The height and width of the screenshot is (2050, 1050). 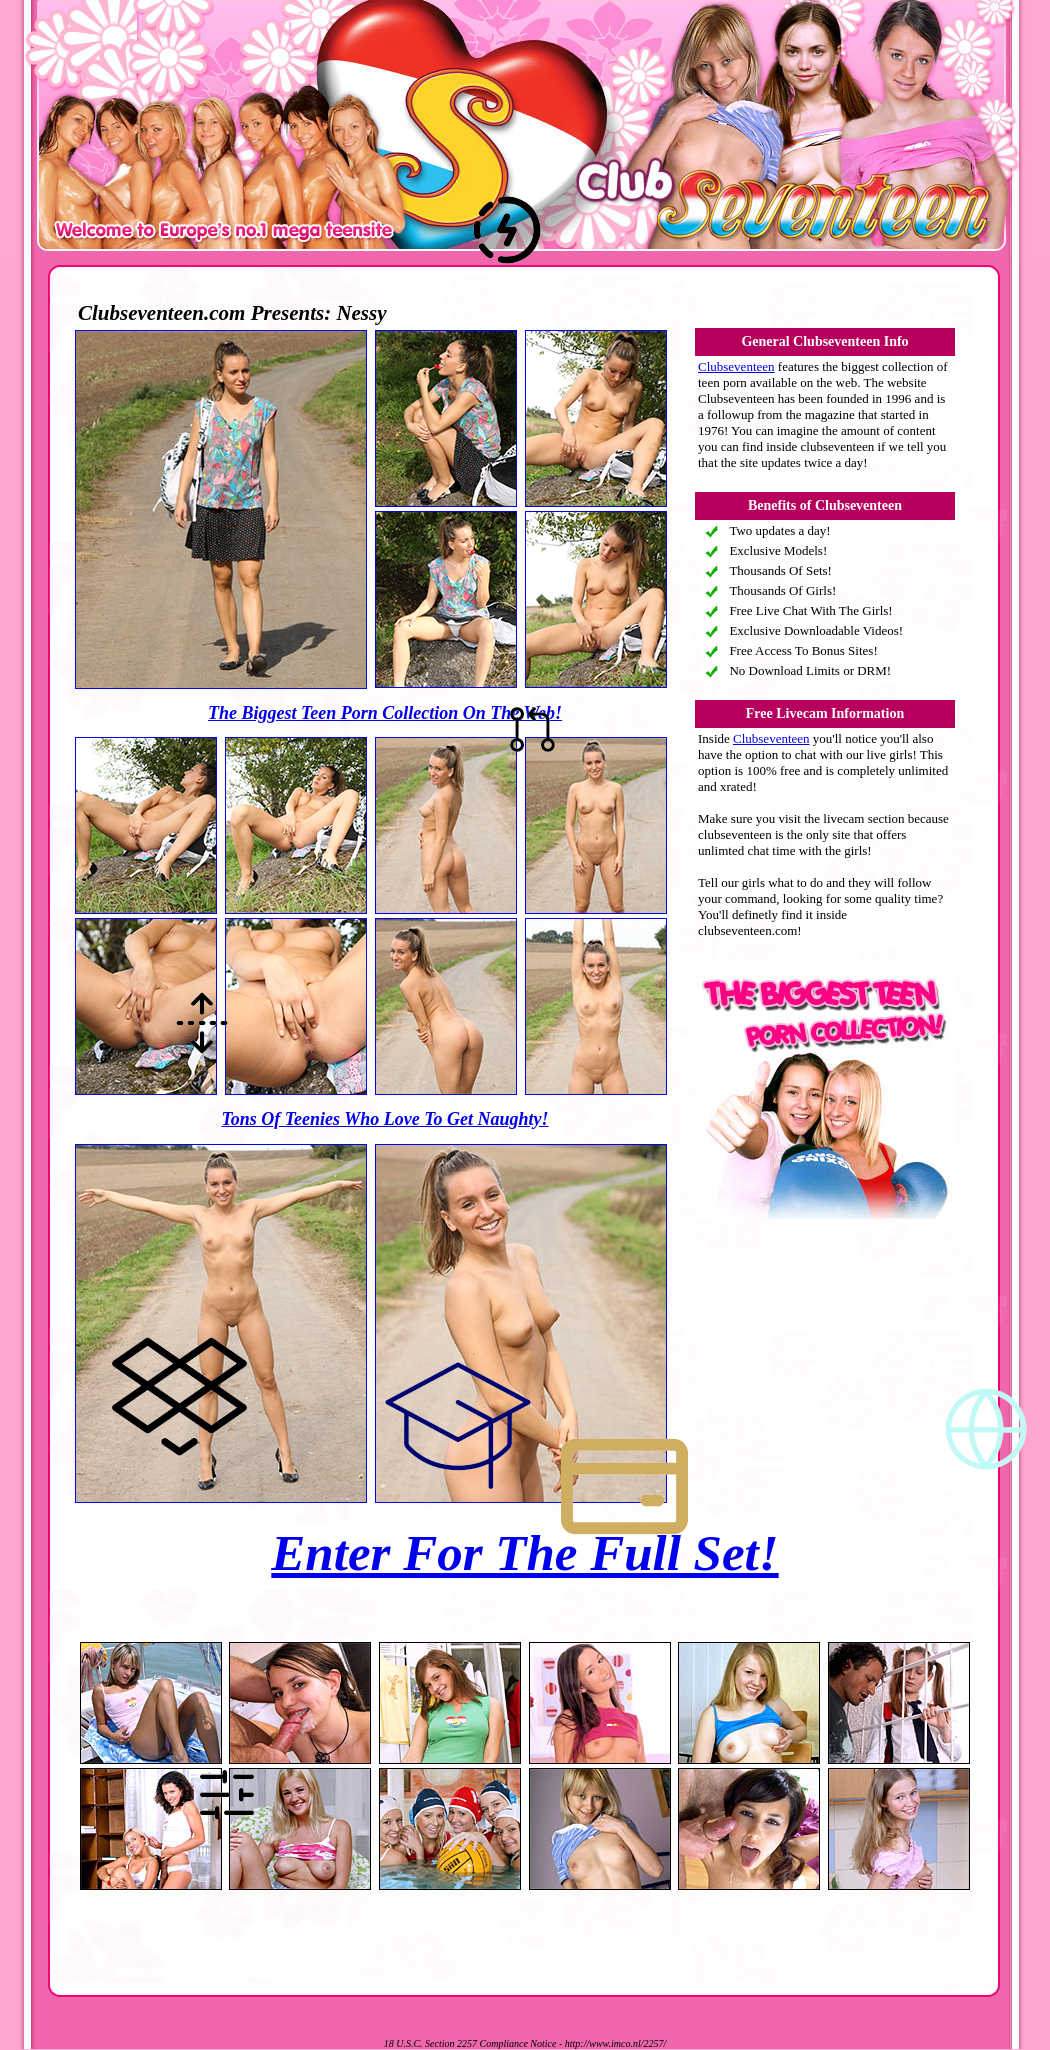 What do you see at coordinates (507, 230) in the screenshot?
I see `battery is currently charging` at bounding box center [507, 230].